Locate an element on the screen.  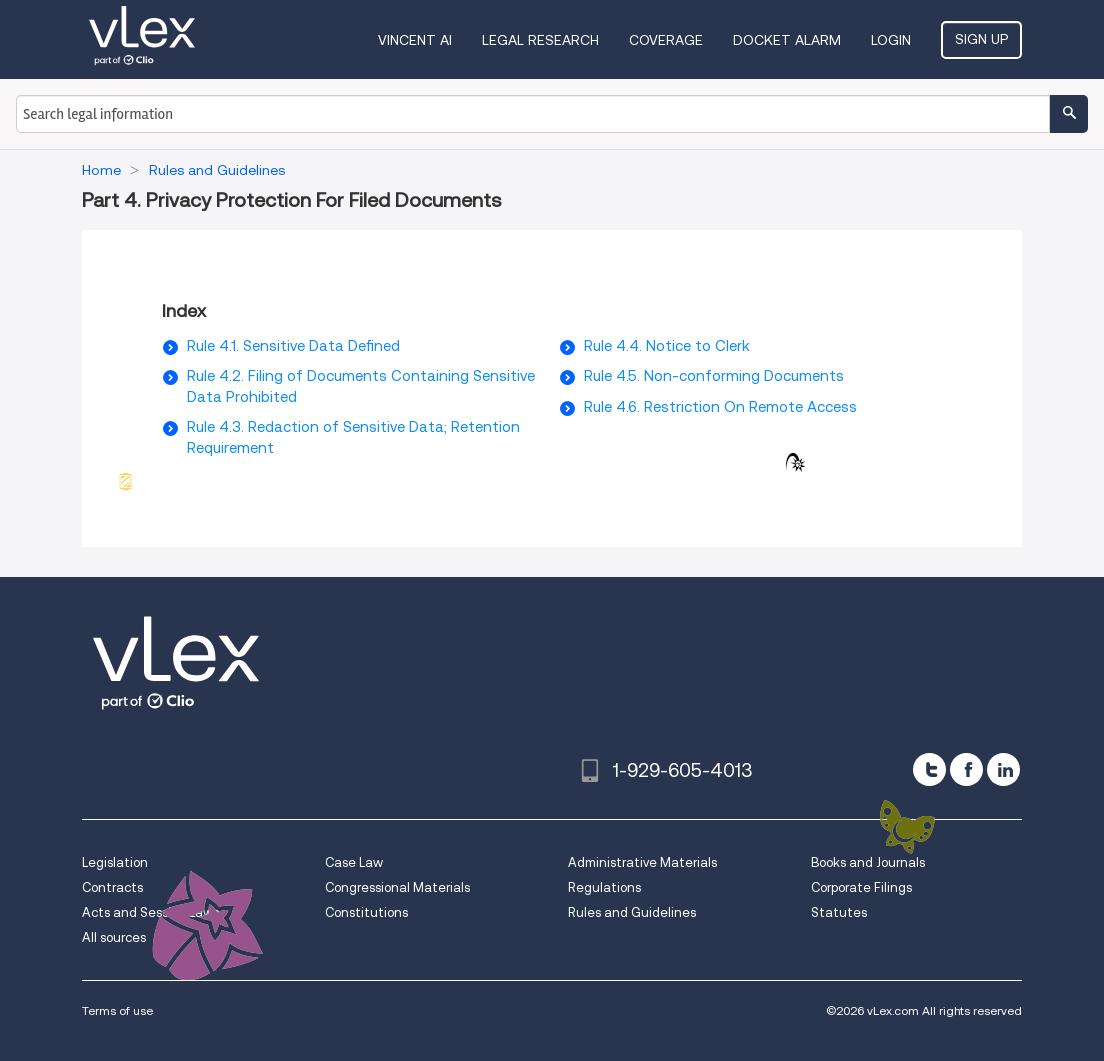
view mirror or reflection feature is located at coordinates (125, 481).